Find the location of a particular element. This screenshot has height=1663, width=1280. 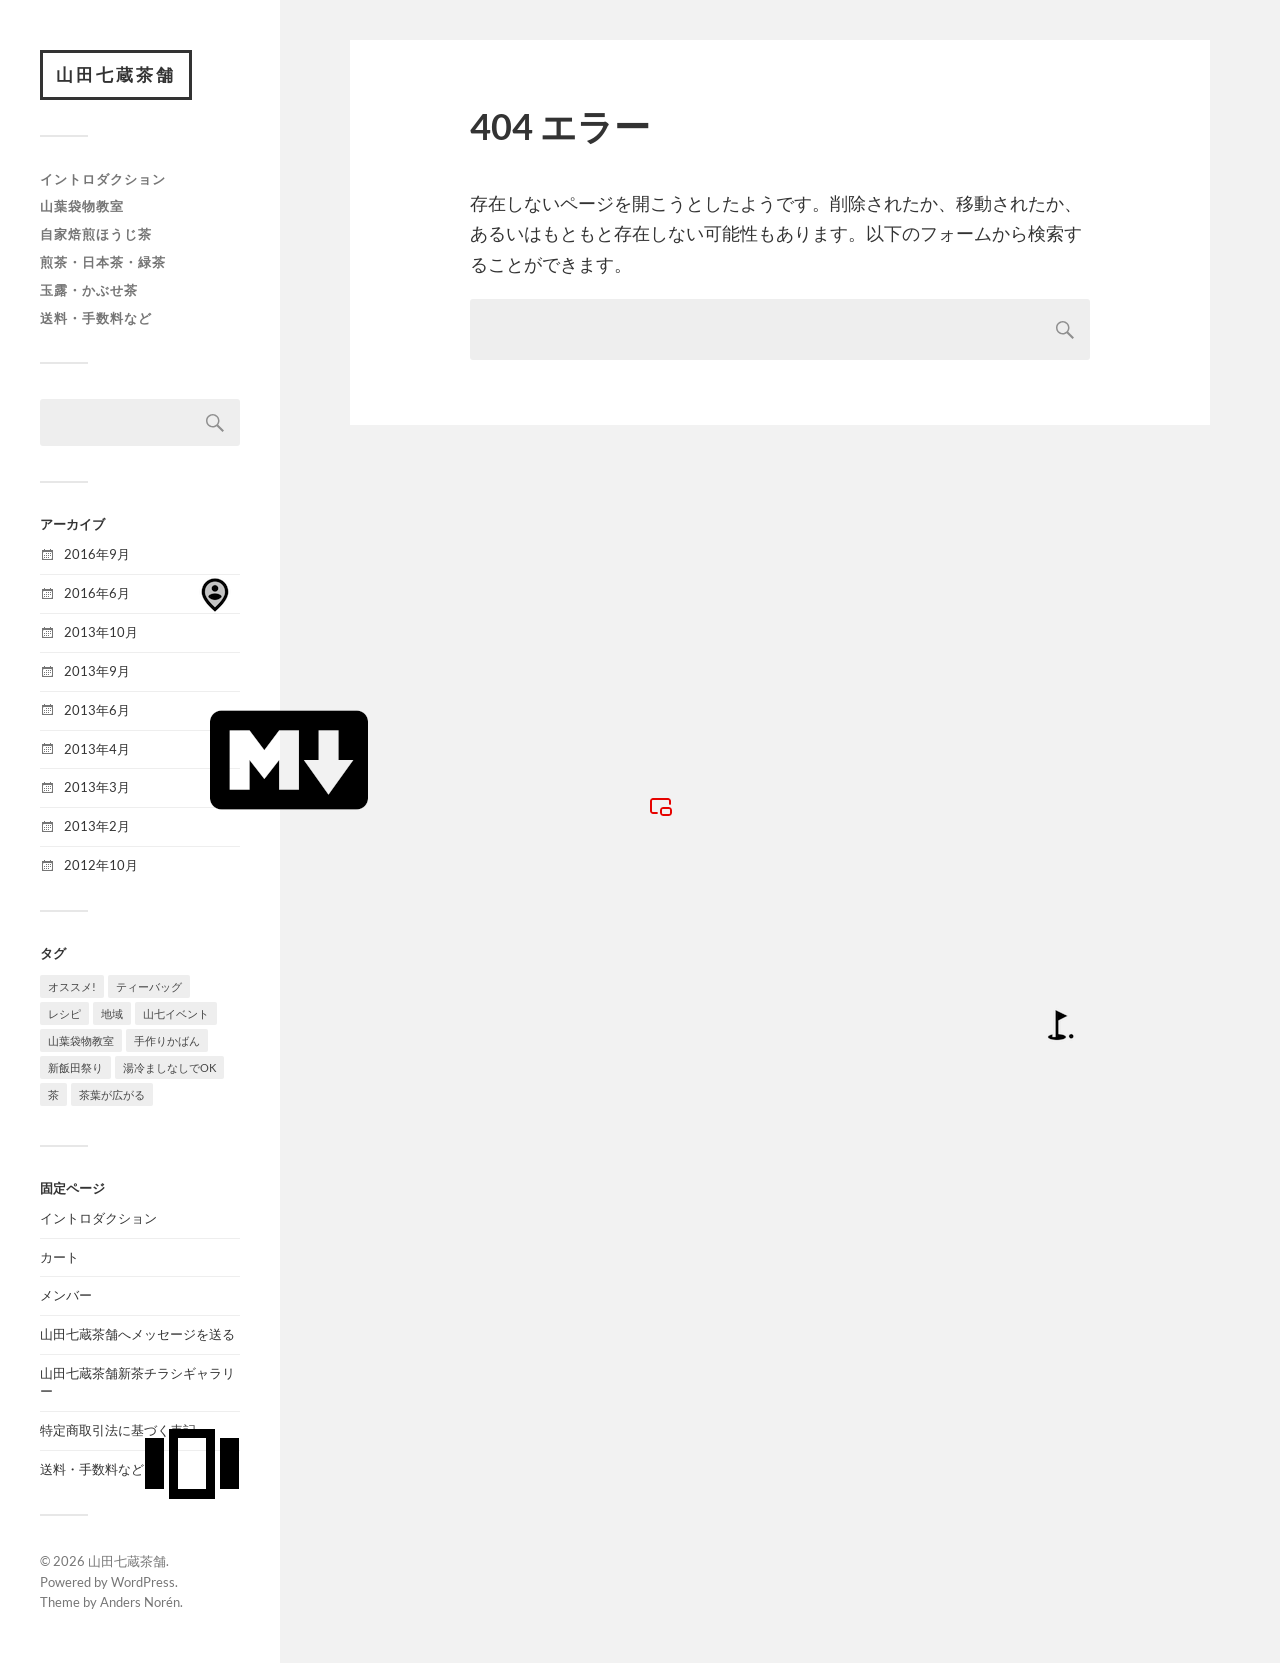

view nearby golf courses is located at coordinates (1060, 1025).